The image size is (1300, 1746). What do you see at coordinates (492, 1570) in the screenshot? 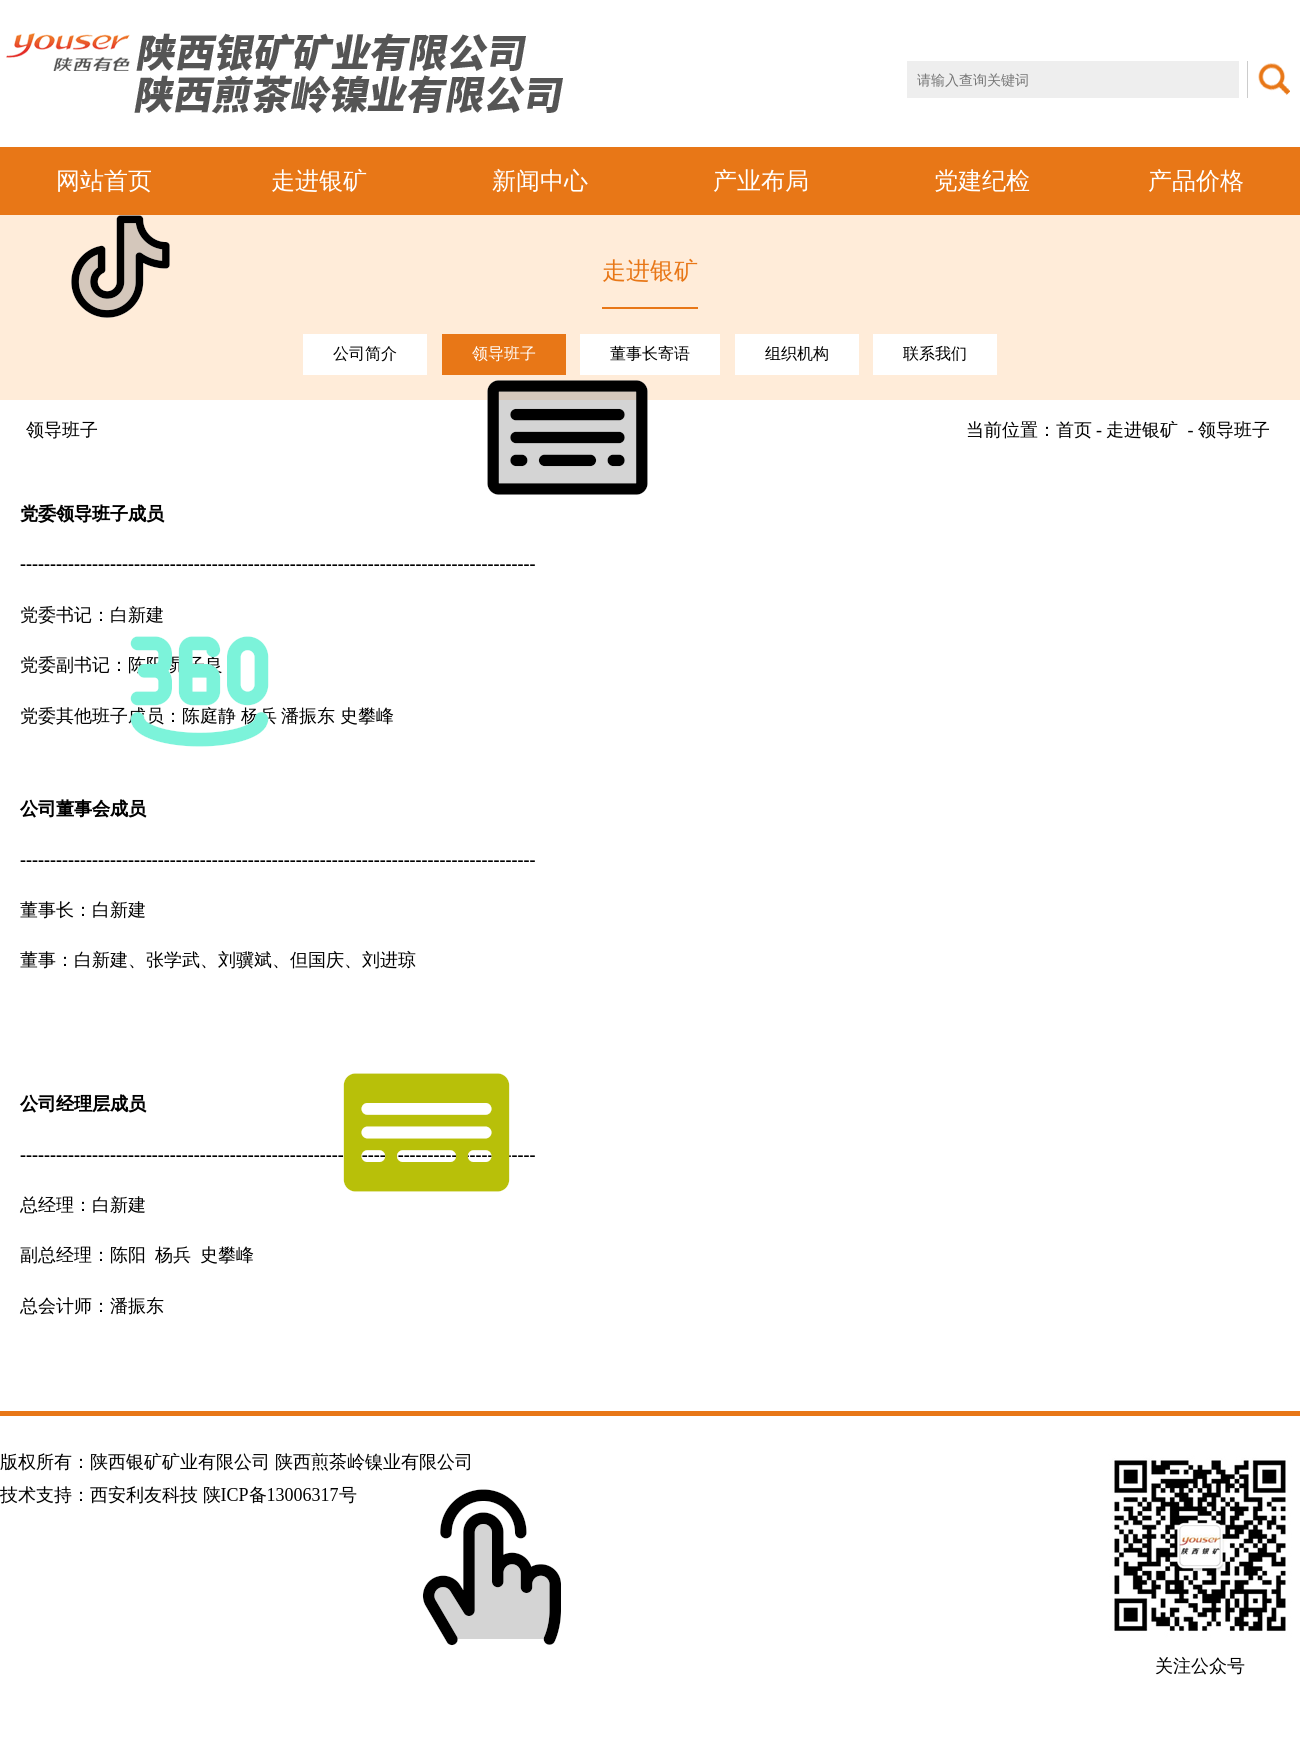
I see `tap to interact with this element` at bounding box center [492, 1570].